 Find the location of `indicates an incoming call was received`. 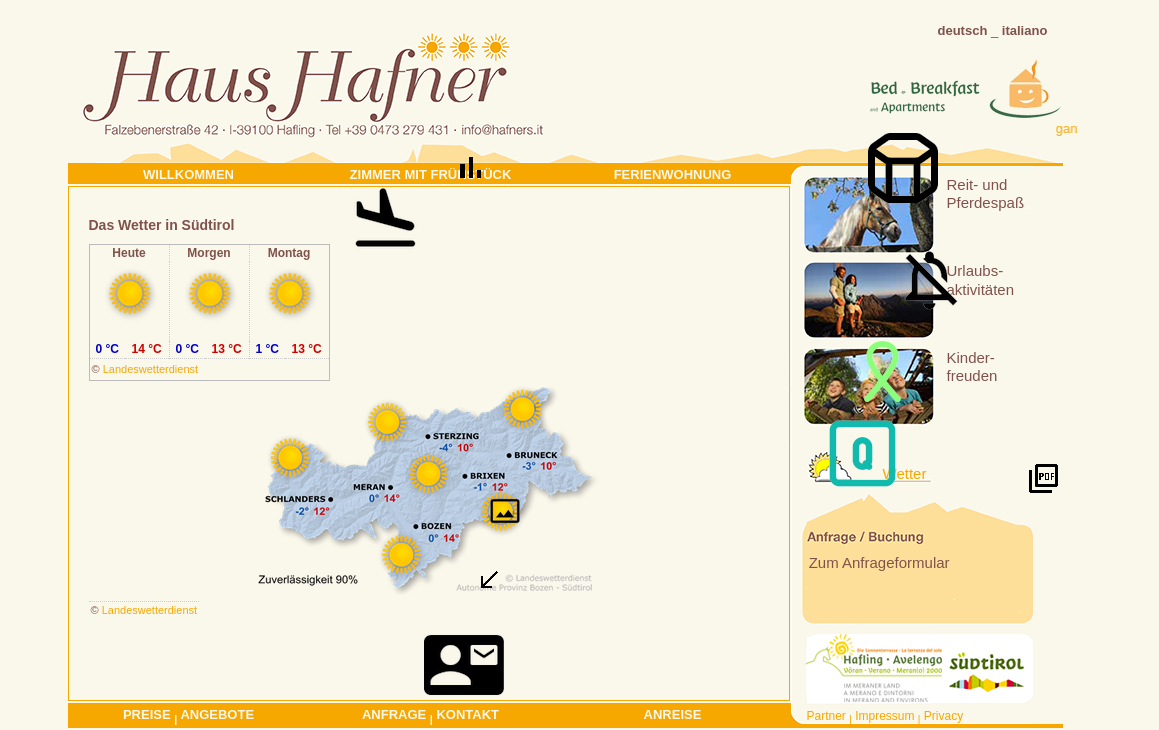

indicates an incoming call was received is located at coordinates (489, 580).